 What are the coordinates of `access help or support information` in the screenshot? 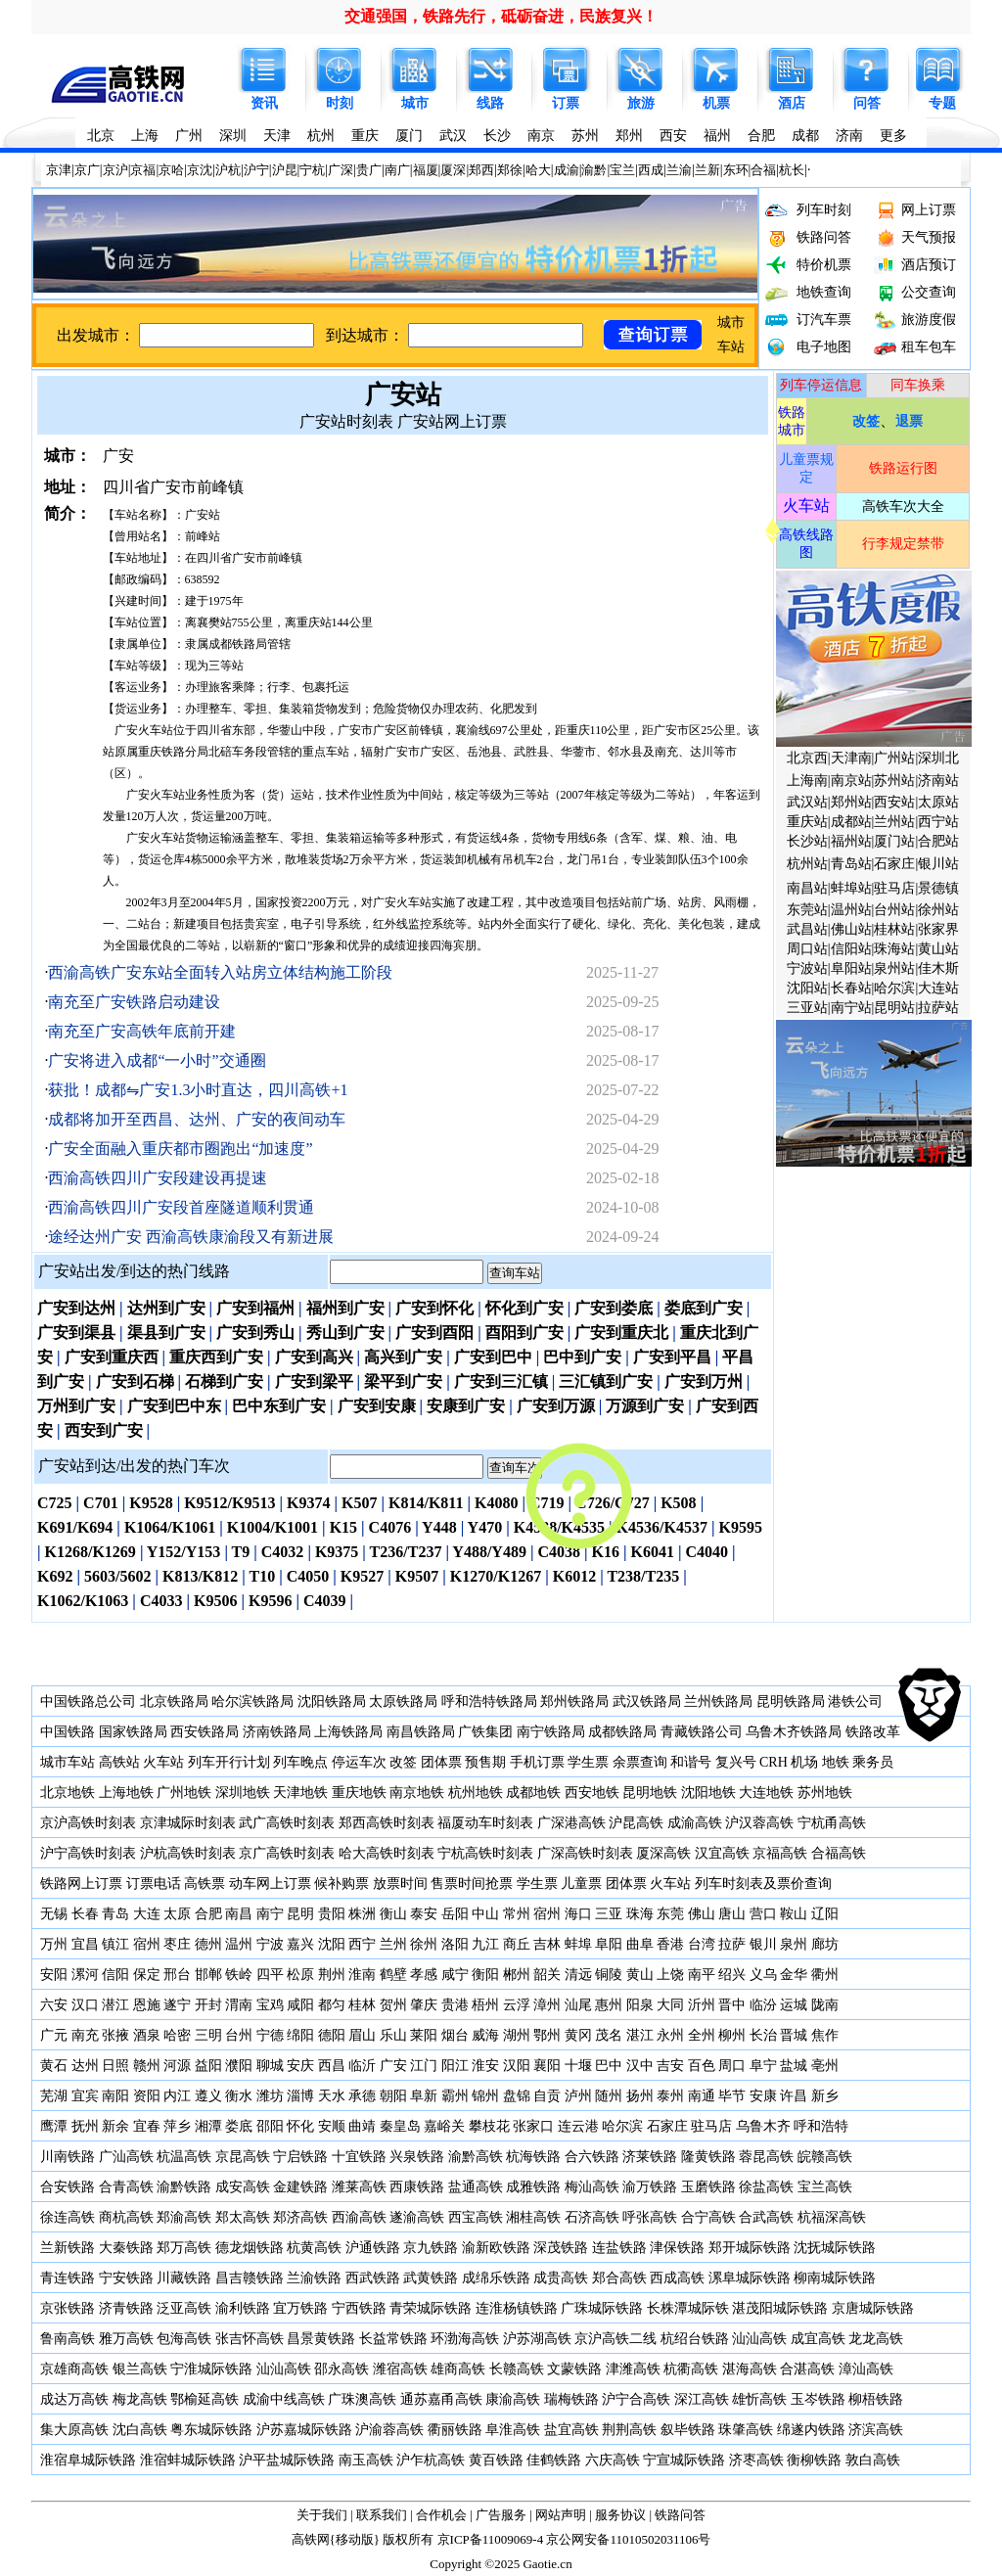 It's located at (578, 1495).